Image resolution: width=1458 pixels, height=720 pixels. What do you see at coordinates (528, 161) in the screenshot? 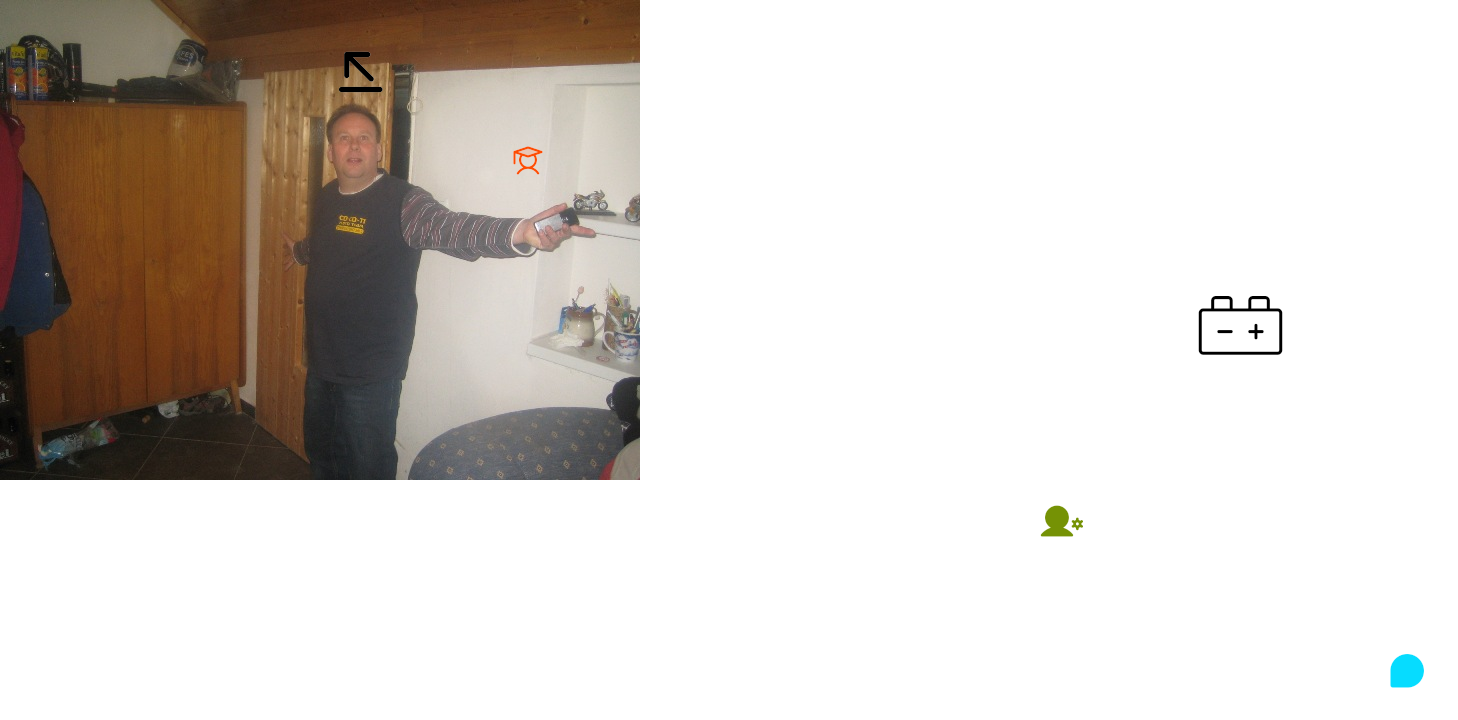
I see `view student profile or account` at bounding box center [528, 161].